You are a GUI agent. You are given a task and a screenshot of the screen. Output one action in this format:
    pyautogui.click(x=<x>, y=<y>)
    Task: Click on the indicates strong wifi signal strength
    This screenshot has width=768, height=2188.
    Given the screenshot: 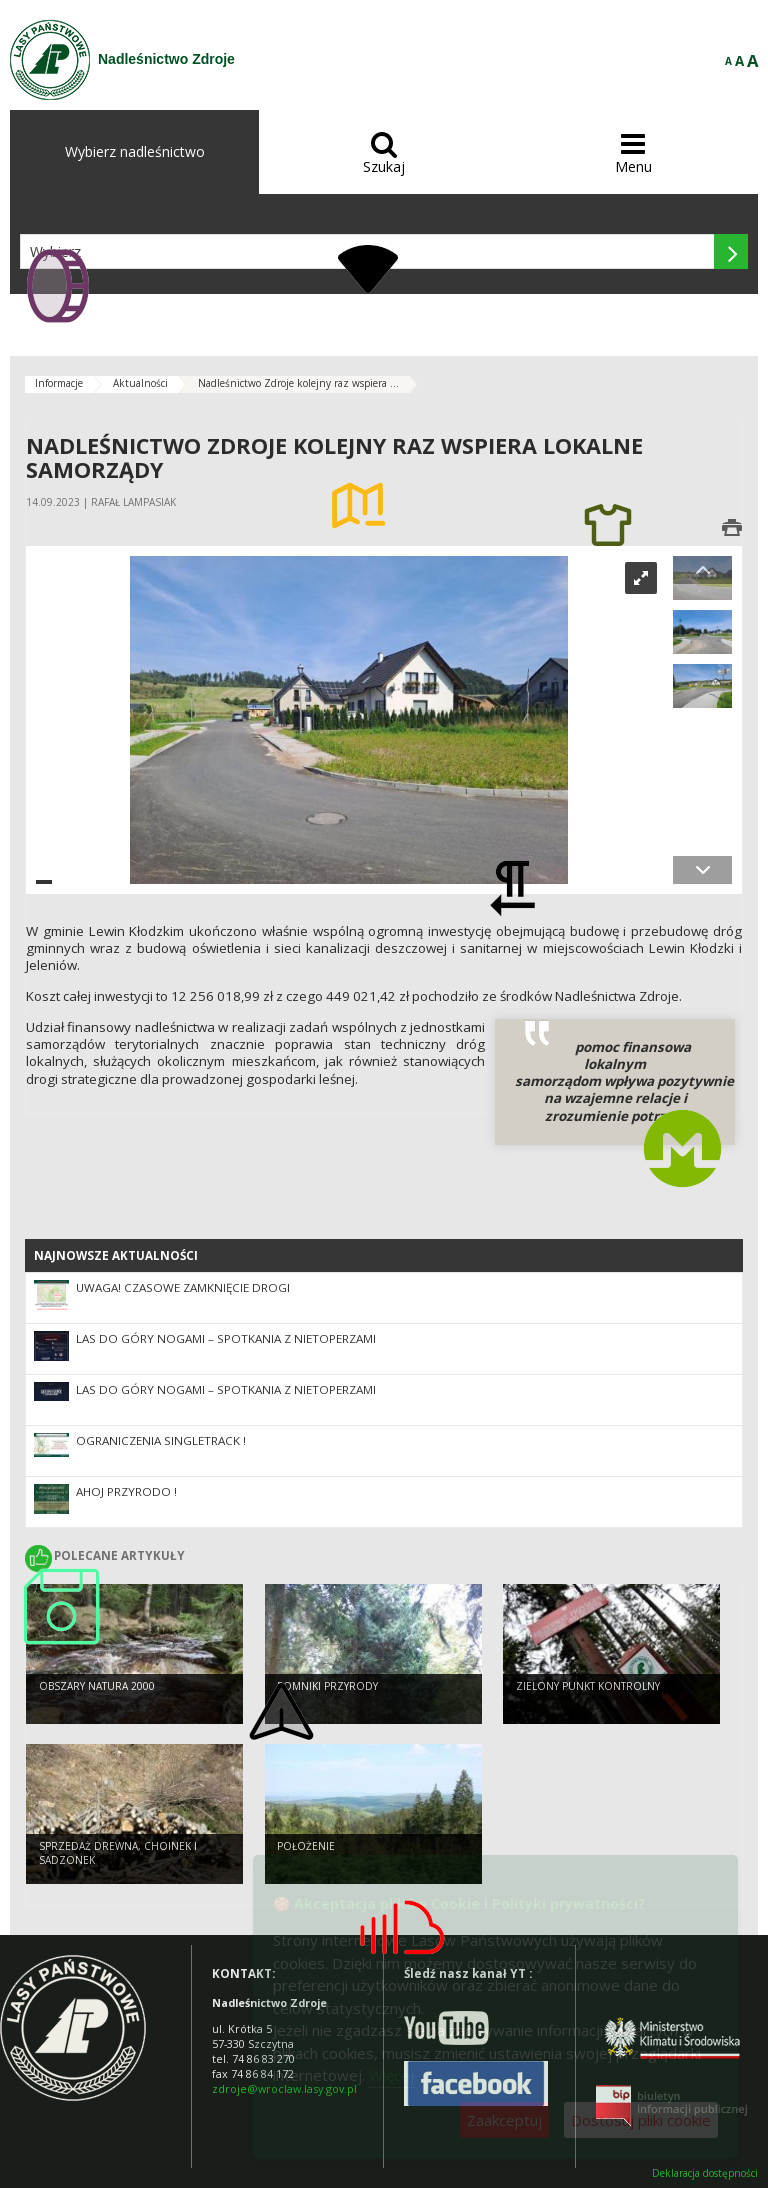 What is the action you would take?
    pyautogui.click(x=368, y=269)
    